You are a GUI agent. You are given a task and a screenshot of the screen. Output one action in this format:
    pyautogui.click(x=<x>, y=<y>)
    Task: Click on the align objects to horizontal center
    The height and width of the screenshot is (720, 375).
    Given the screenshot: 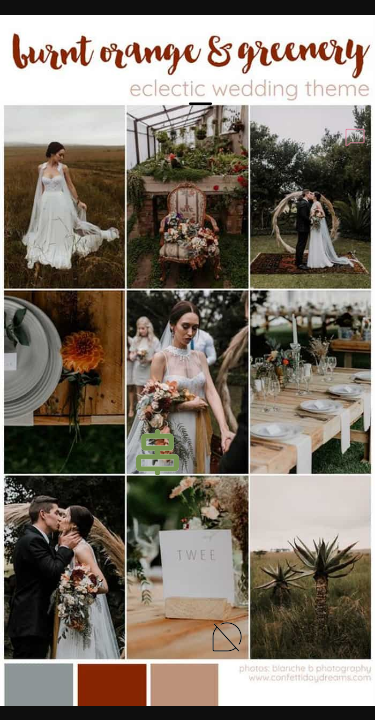 What is the action you would take?
    pyautogui.click(x=157, y=452)
    